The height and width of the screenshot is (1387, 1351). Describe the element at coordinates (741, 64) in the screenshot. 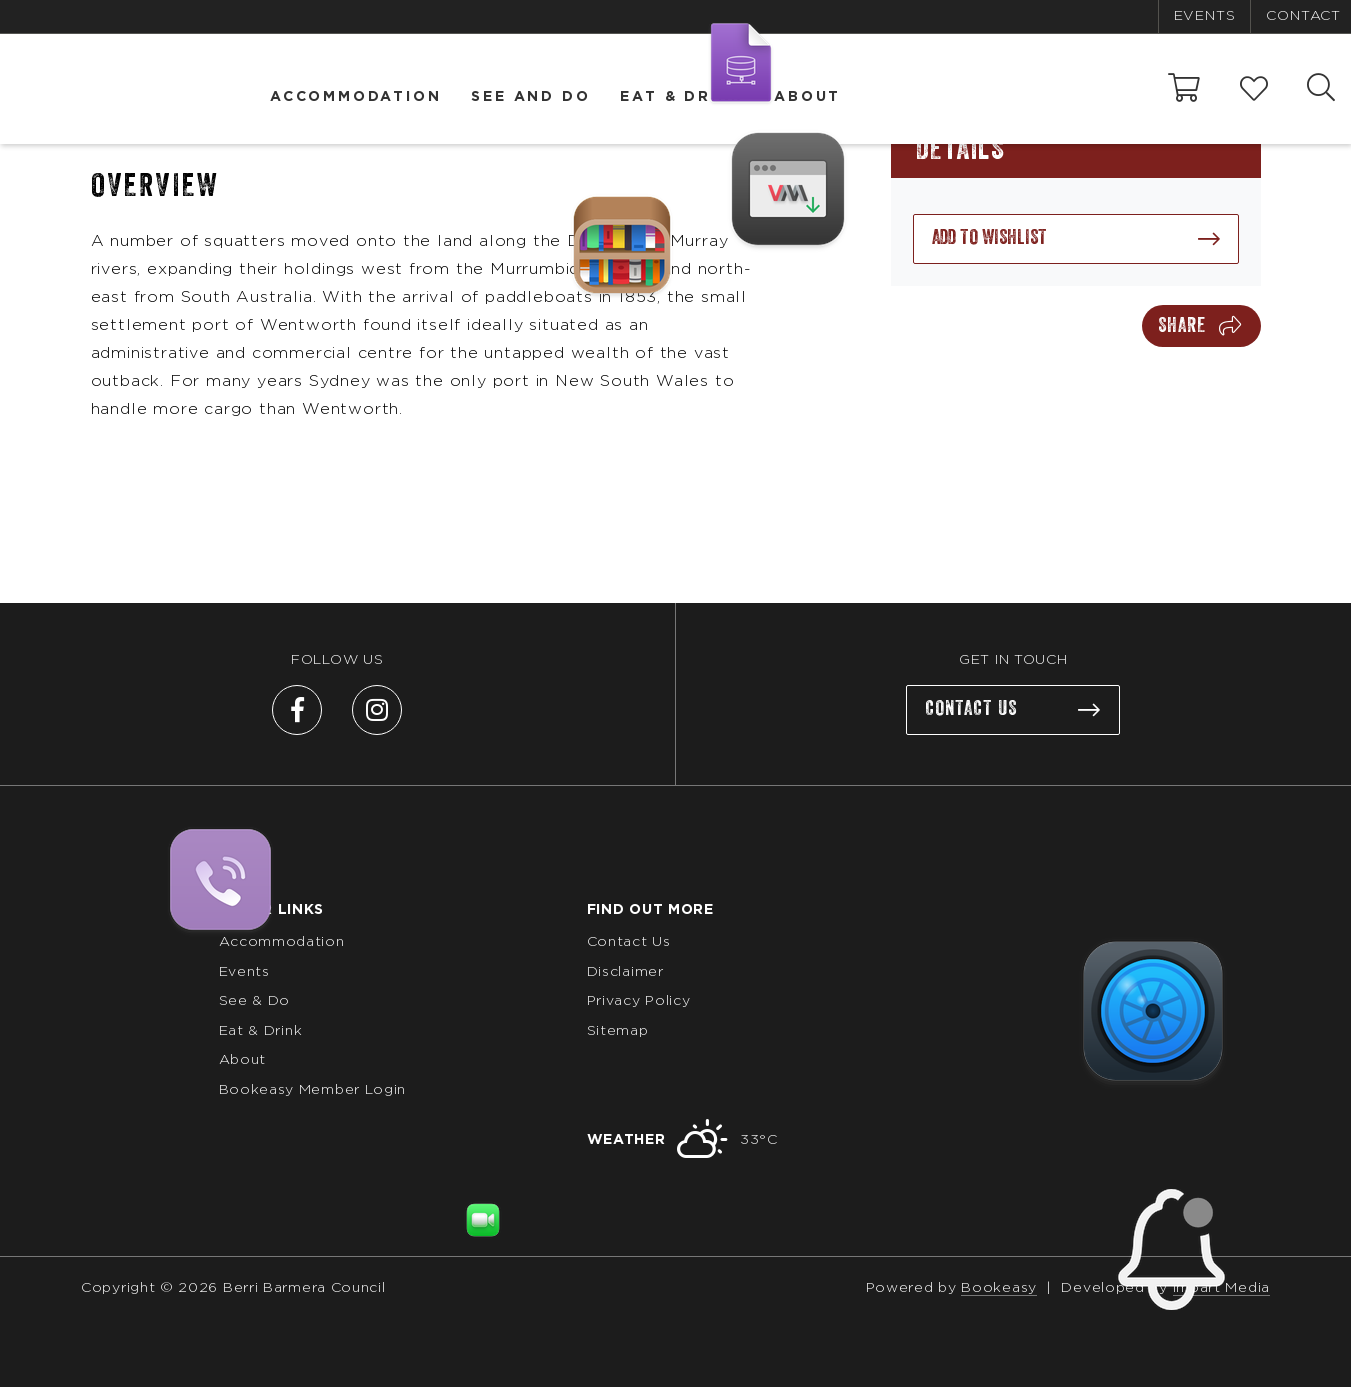

I see `kexi database connection file` at that location.